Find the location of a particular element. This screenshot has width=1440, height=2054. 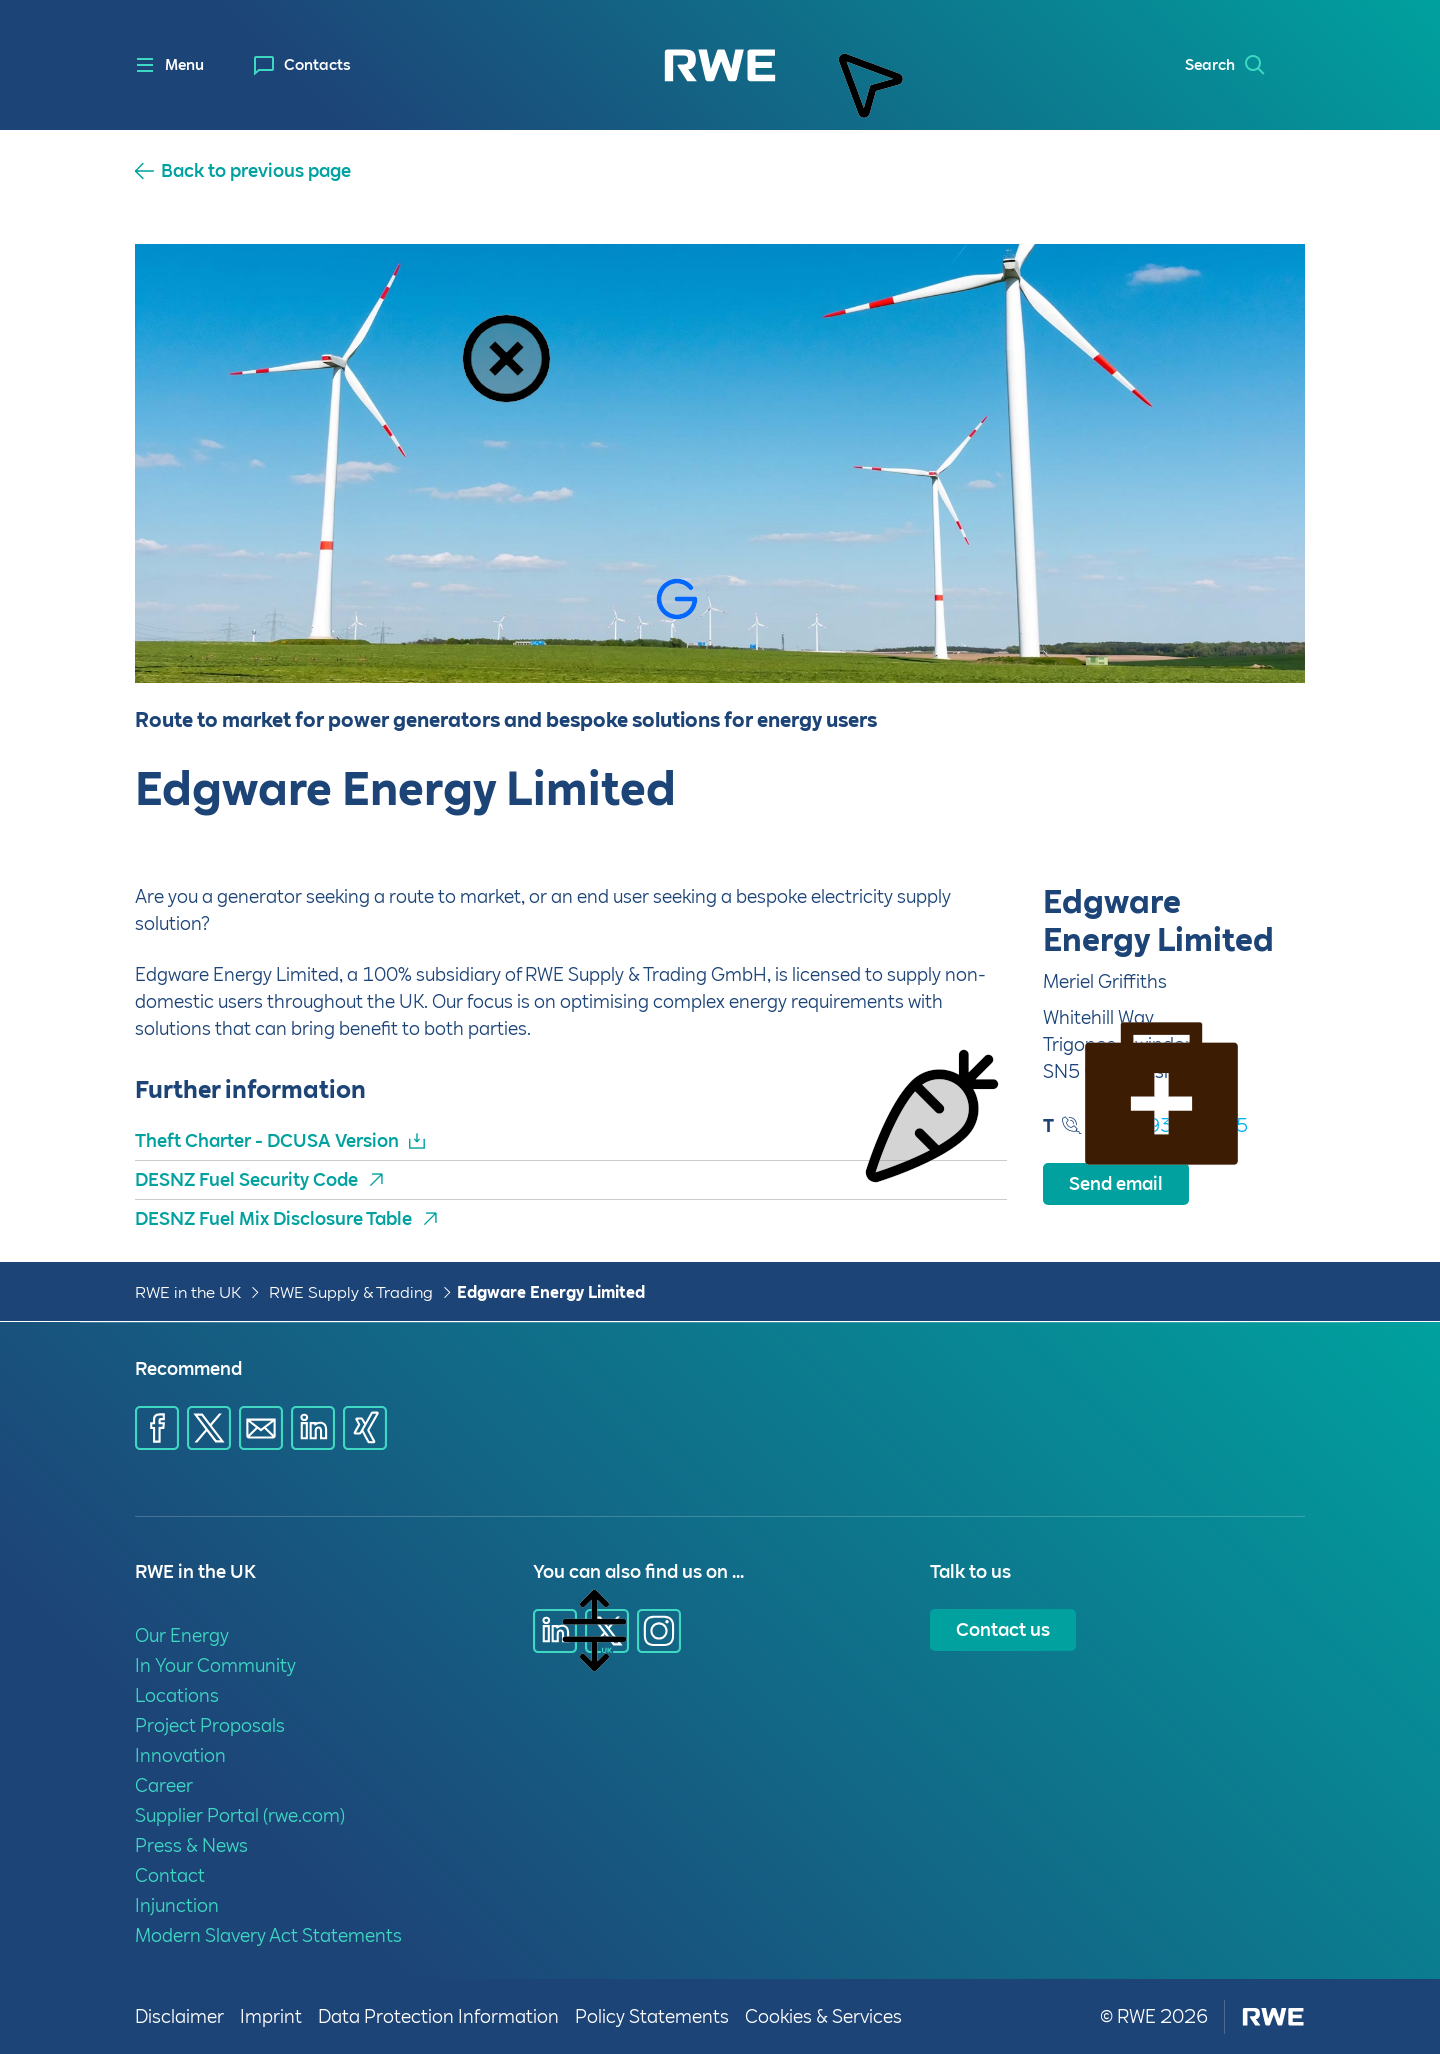

access health or medical features is located at coordinates (1161, 1093).